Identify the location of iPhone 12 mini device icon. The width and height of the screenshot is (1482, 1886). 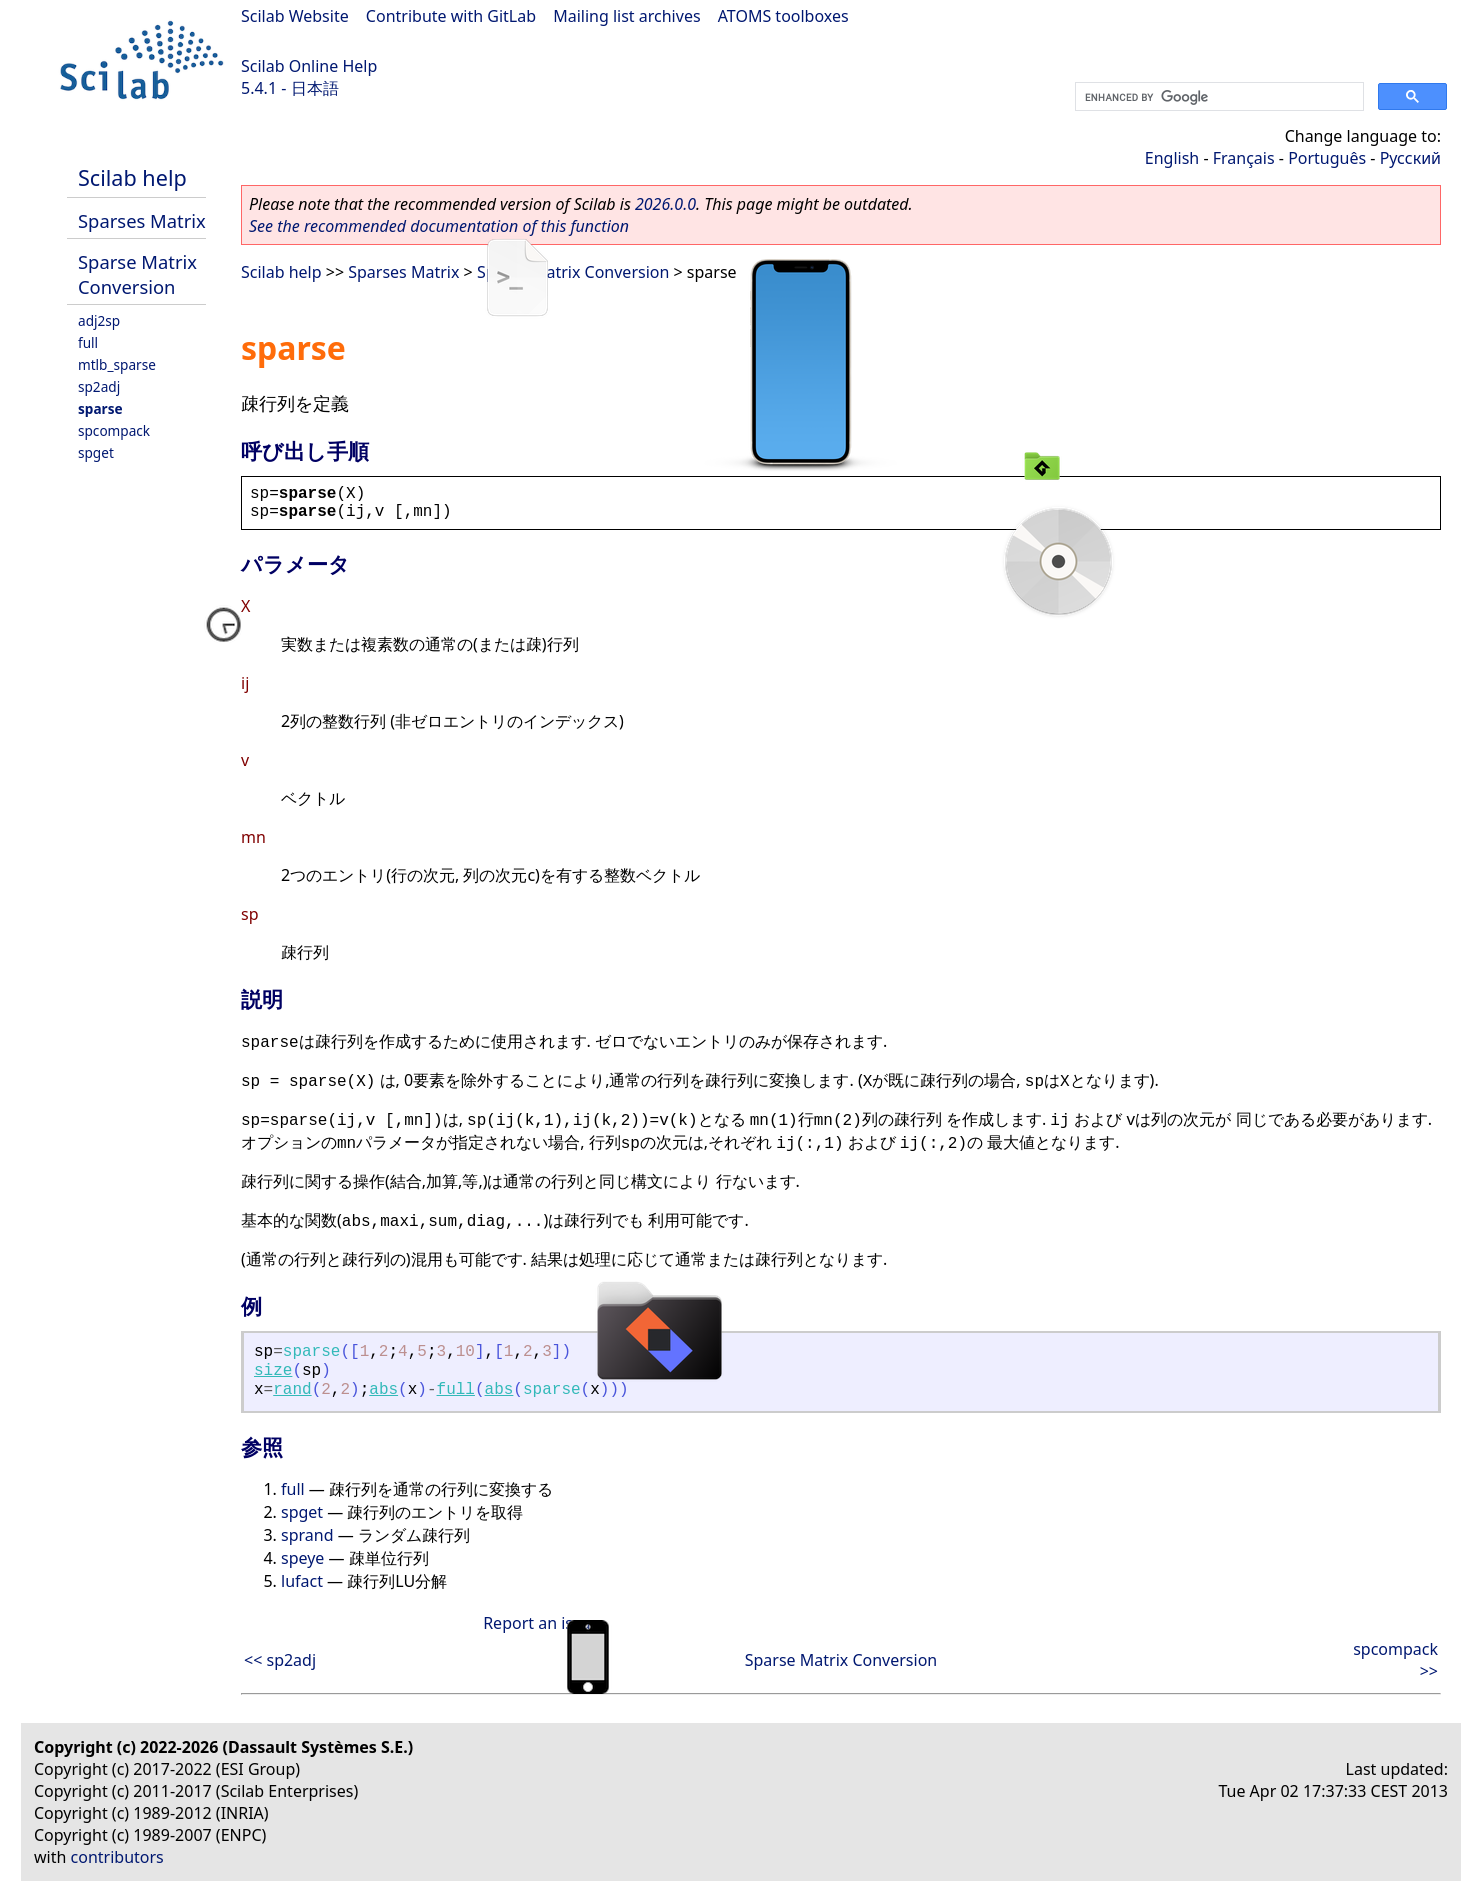
(800, 365).